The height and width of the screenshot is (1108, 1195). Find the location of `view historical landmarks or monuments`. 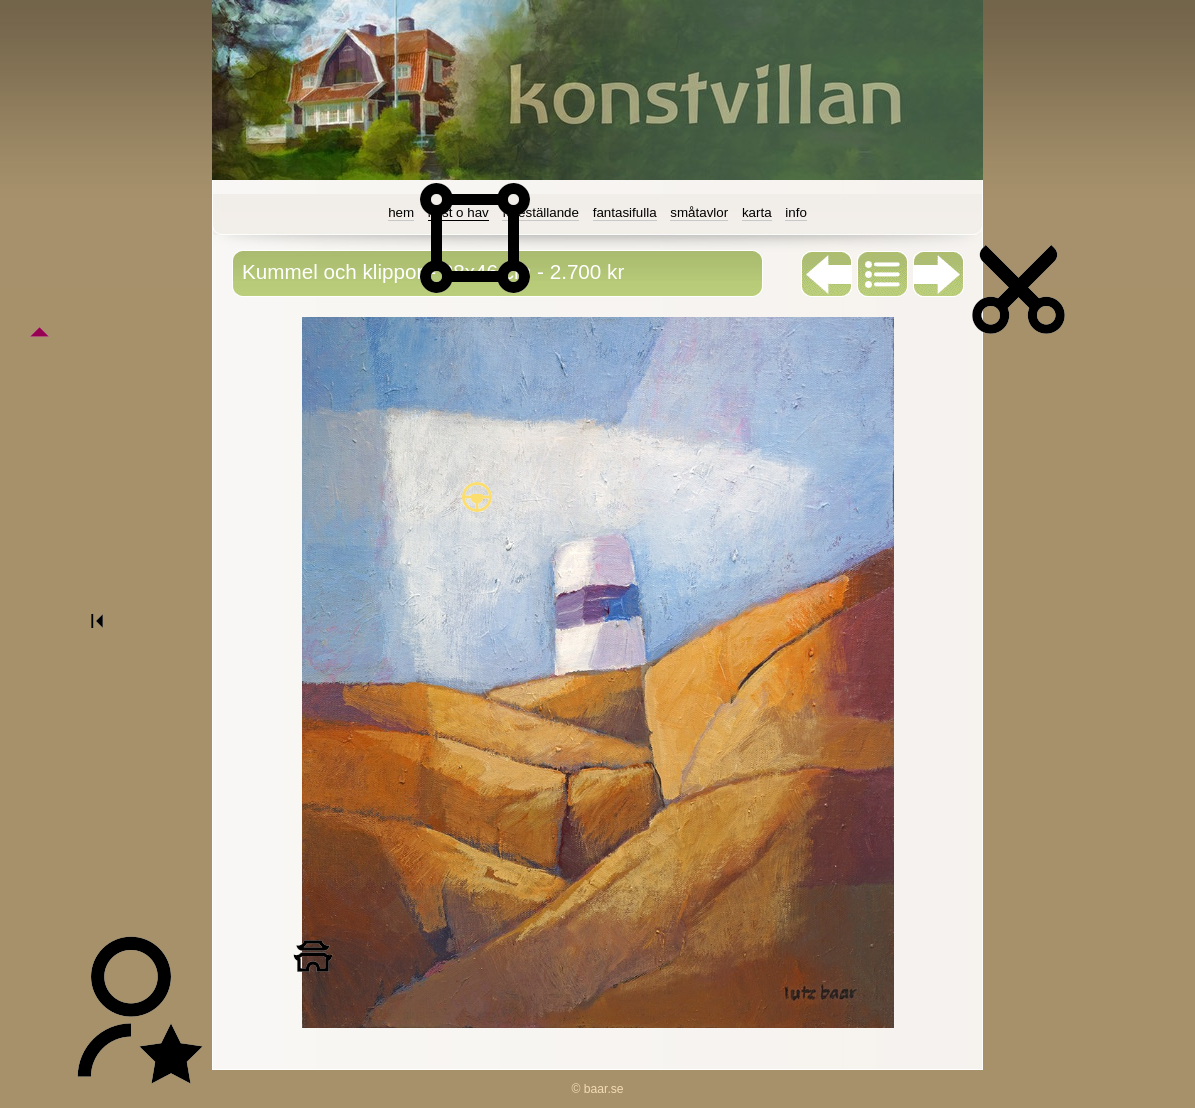

view historical landmarks or monuments is located at coordinates (313, 956).